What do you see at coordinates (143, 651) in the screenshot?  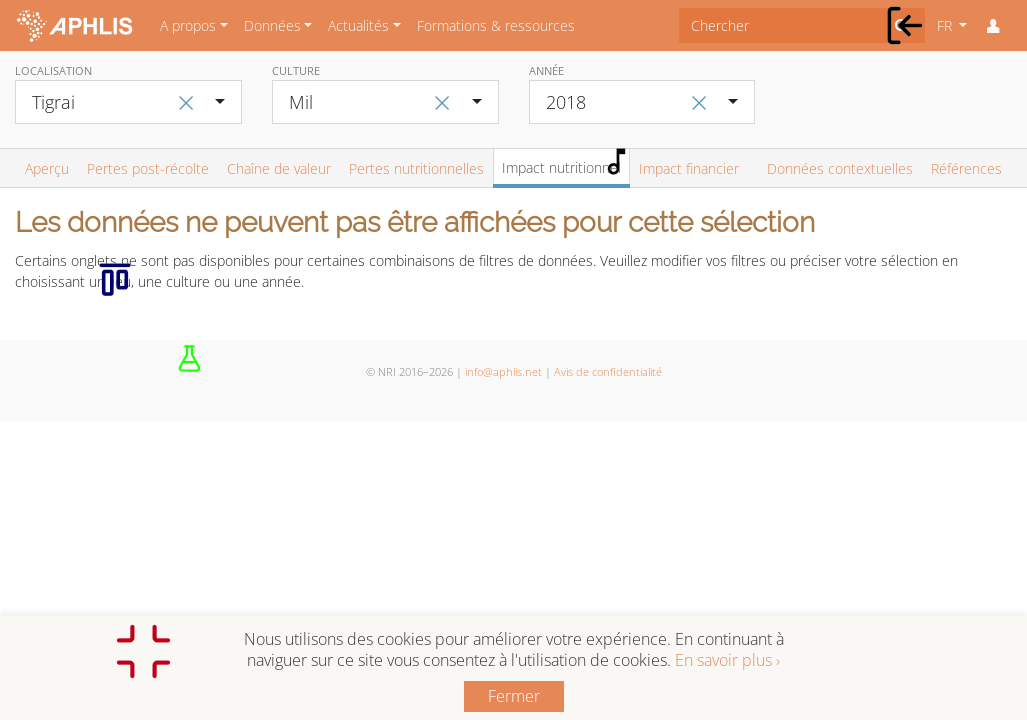 I see `exit fullscreen mode` at bounding box center [143, 651].